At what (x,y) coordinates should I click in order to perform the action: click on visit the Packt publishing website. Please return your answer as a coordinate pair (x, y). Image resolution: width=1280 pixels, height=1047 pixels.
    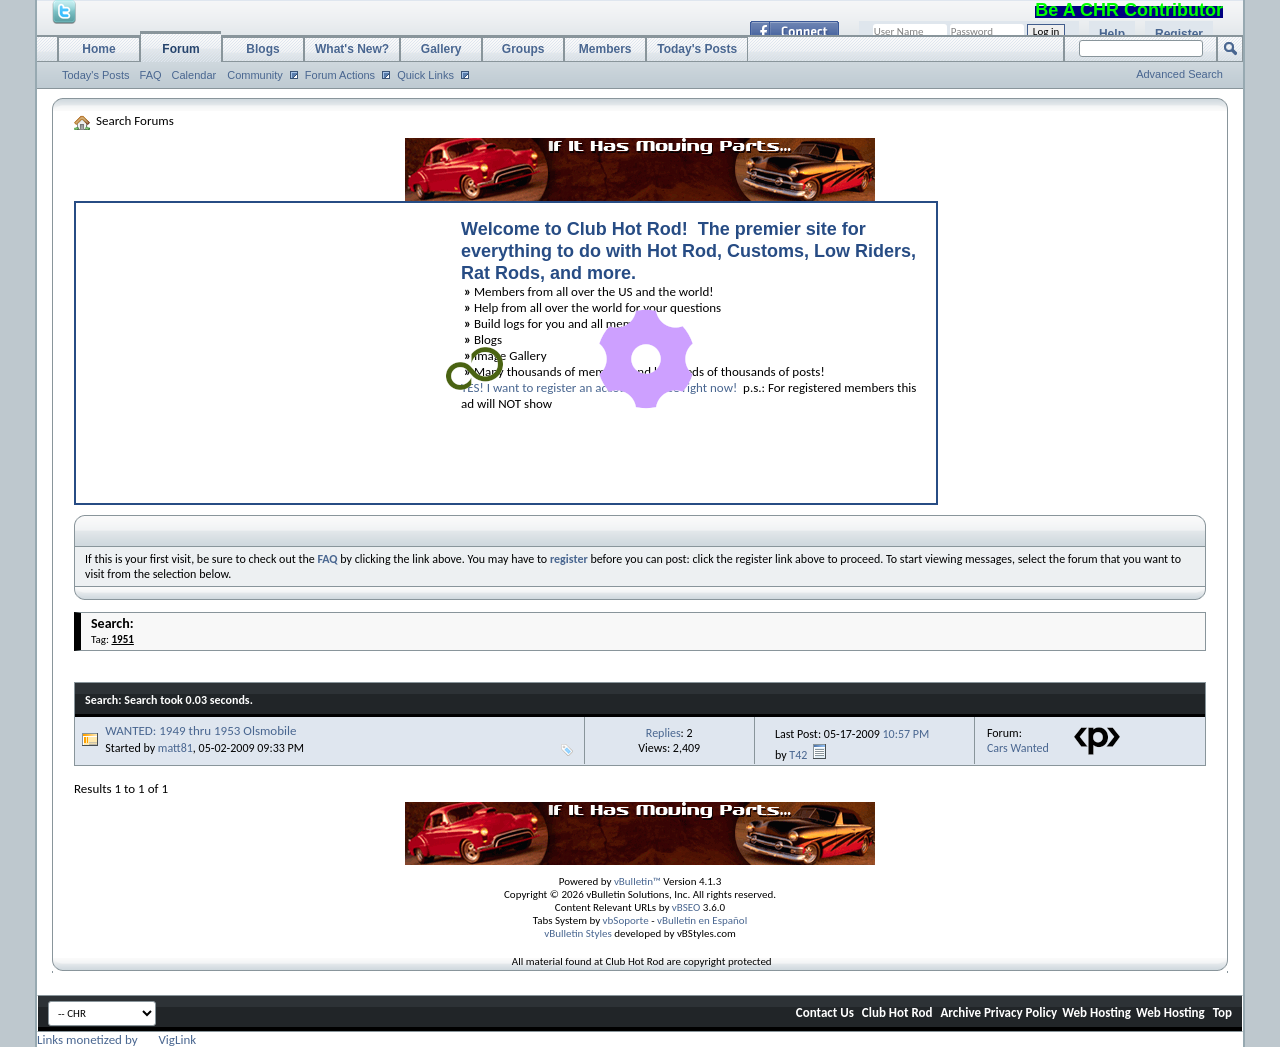
    Looking at the image, I should click on (1097, 741).